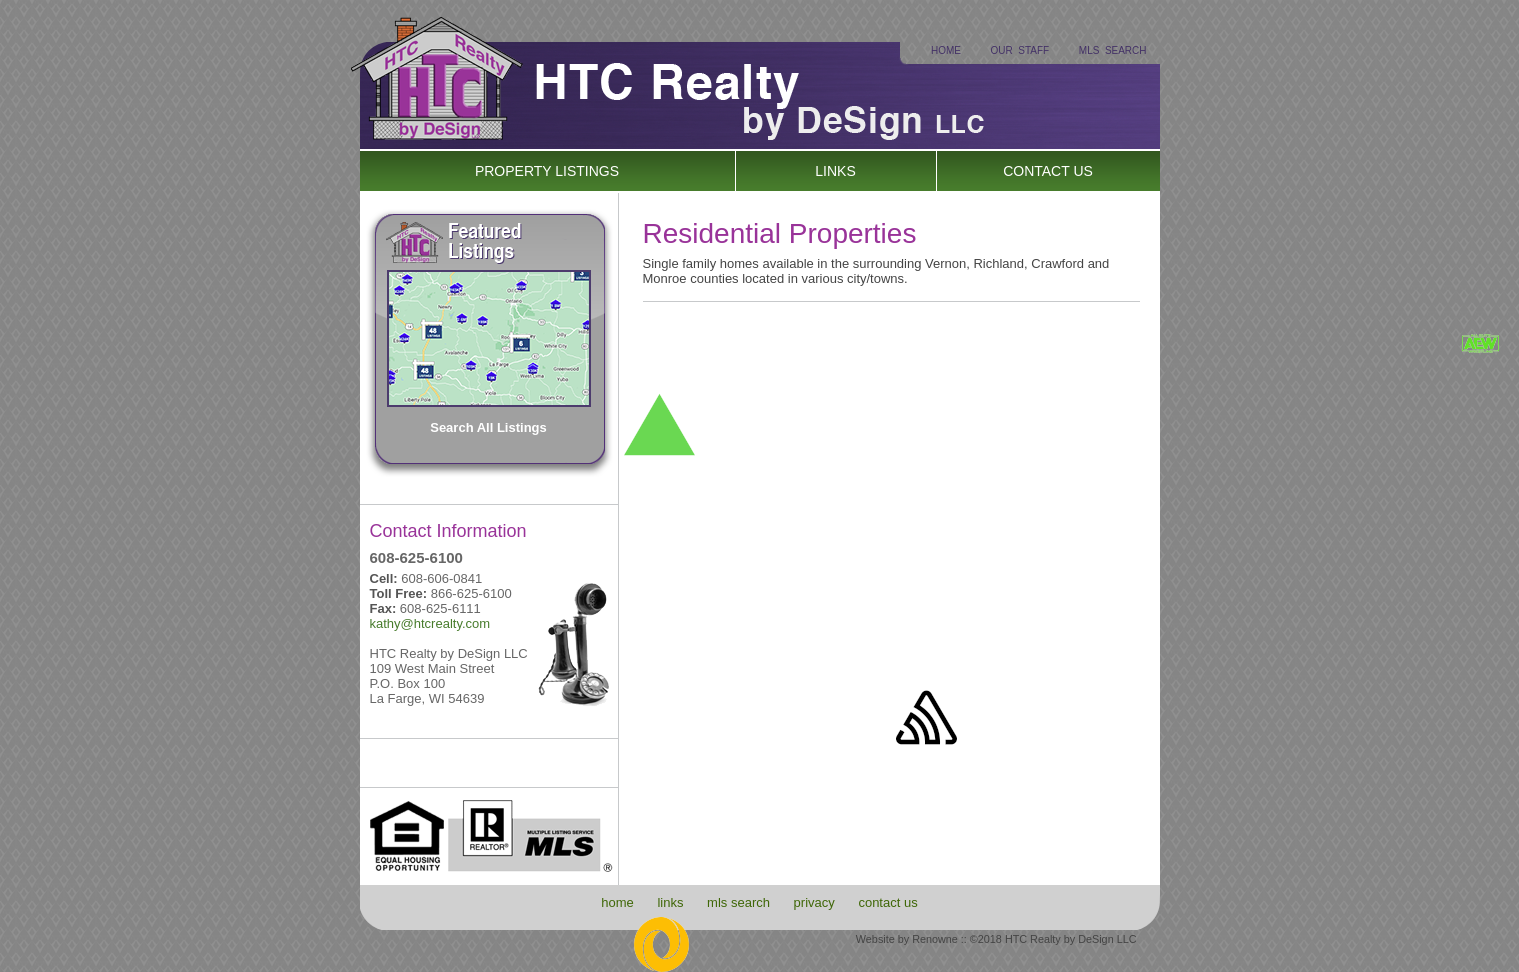  What do you see at coordinates (659, 424) in the screenshot?
I see `Vercel company logo` at bounding box center [659, 424].